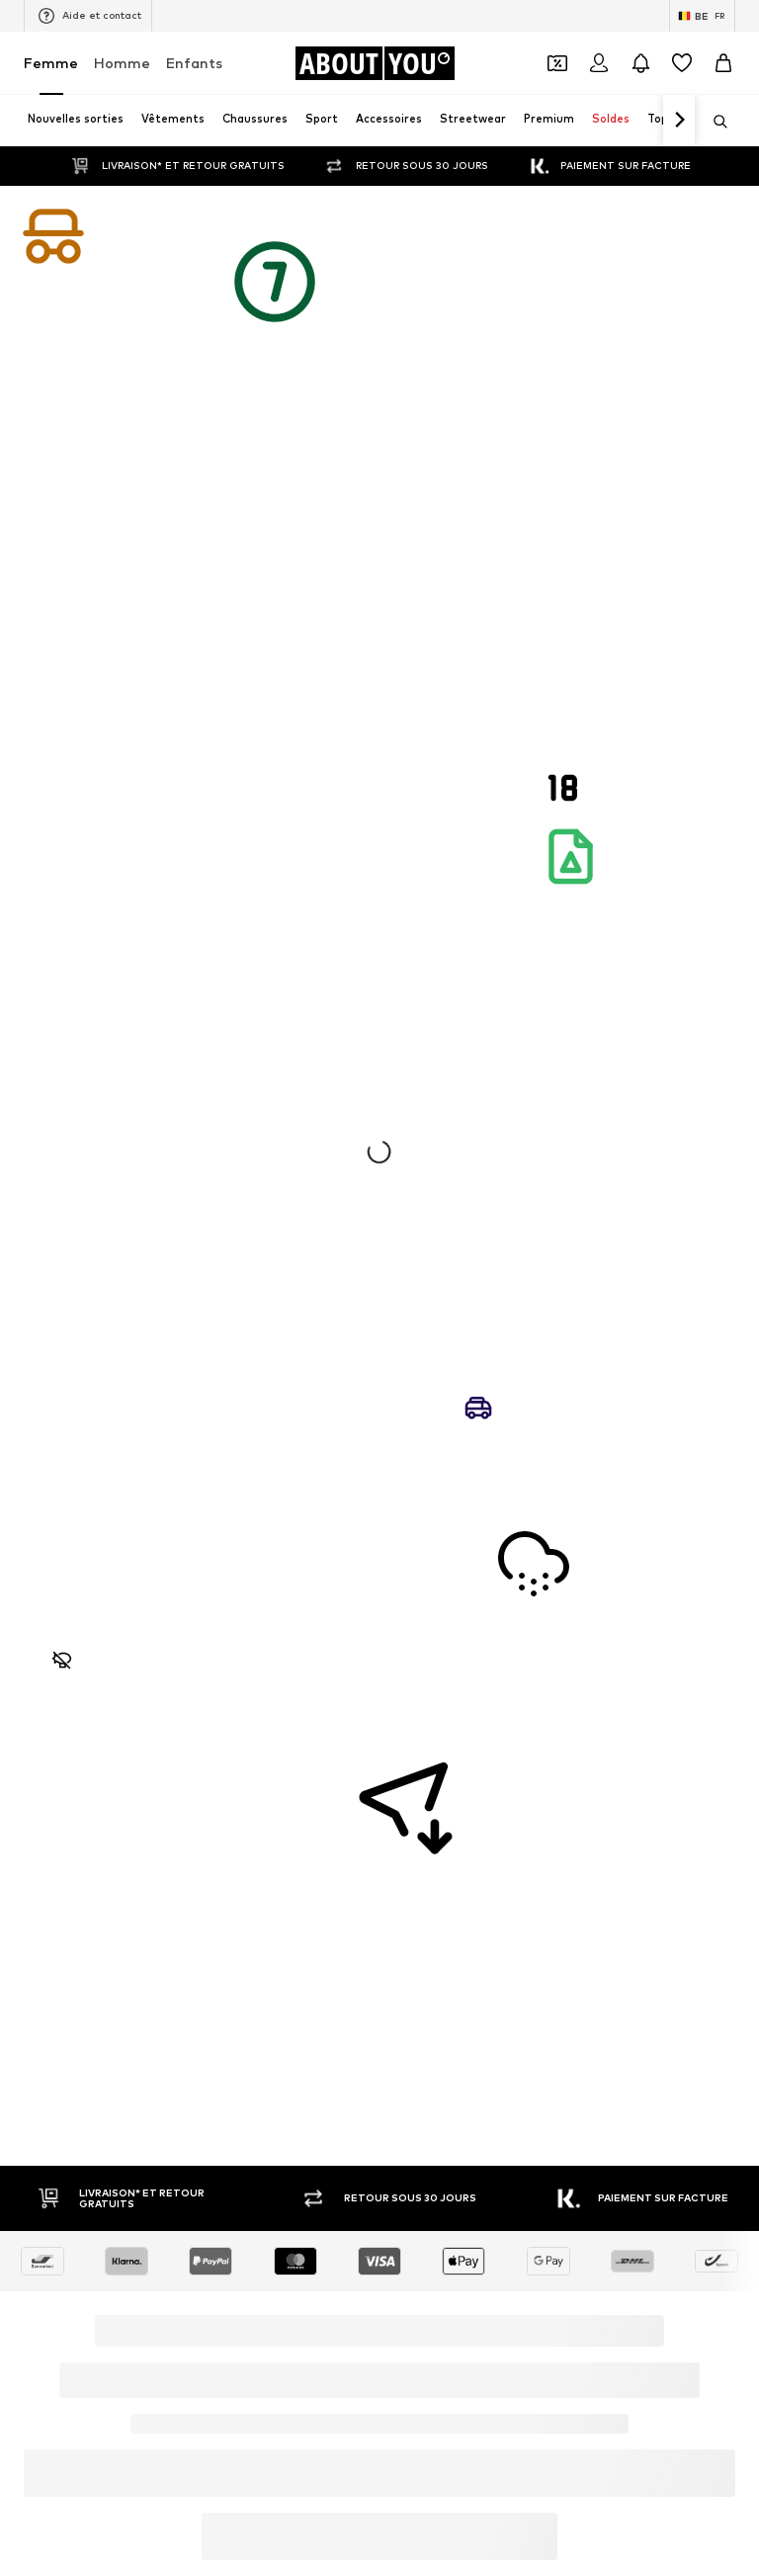 This screenshot has width=759, height=2576. What do you see at coordinates (570, 856) in the screenshot?
I see `view file changes or differences` at bounding box center [570, 856].